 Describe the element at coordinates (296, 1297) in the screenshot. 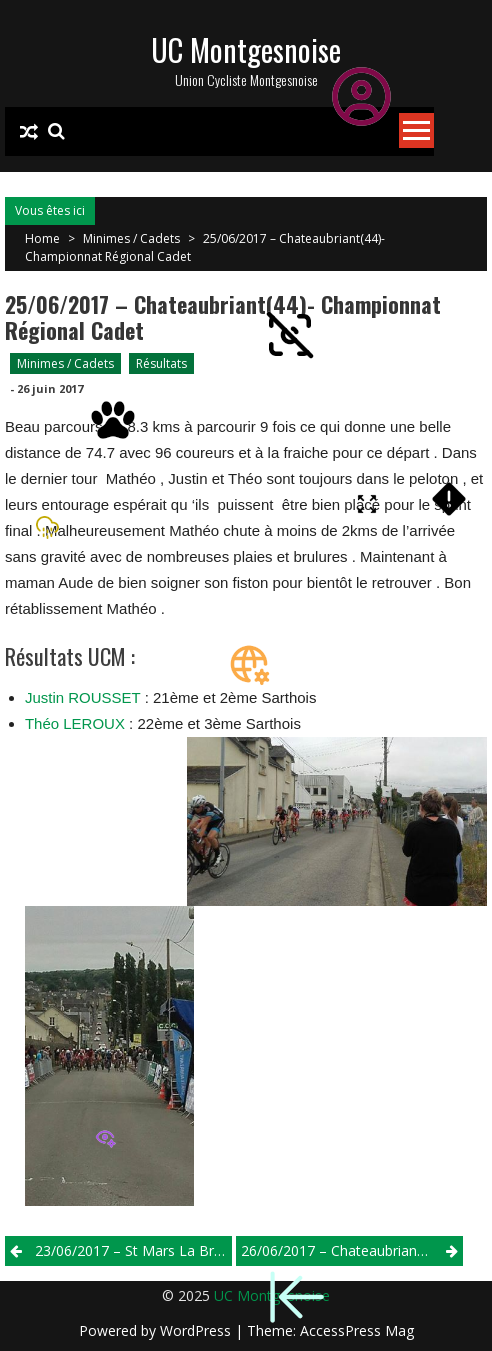

I see `go back to the beginning` at that location.